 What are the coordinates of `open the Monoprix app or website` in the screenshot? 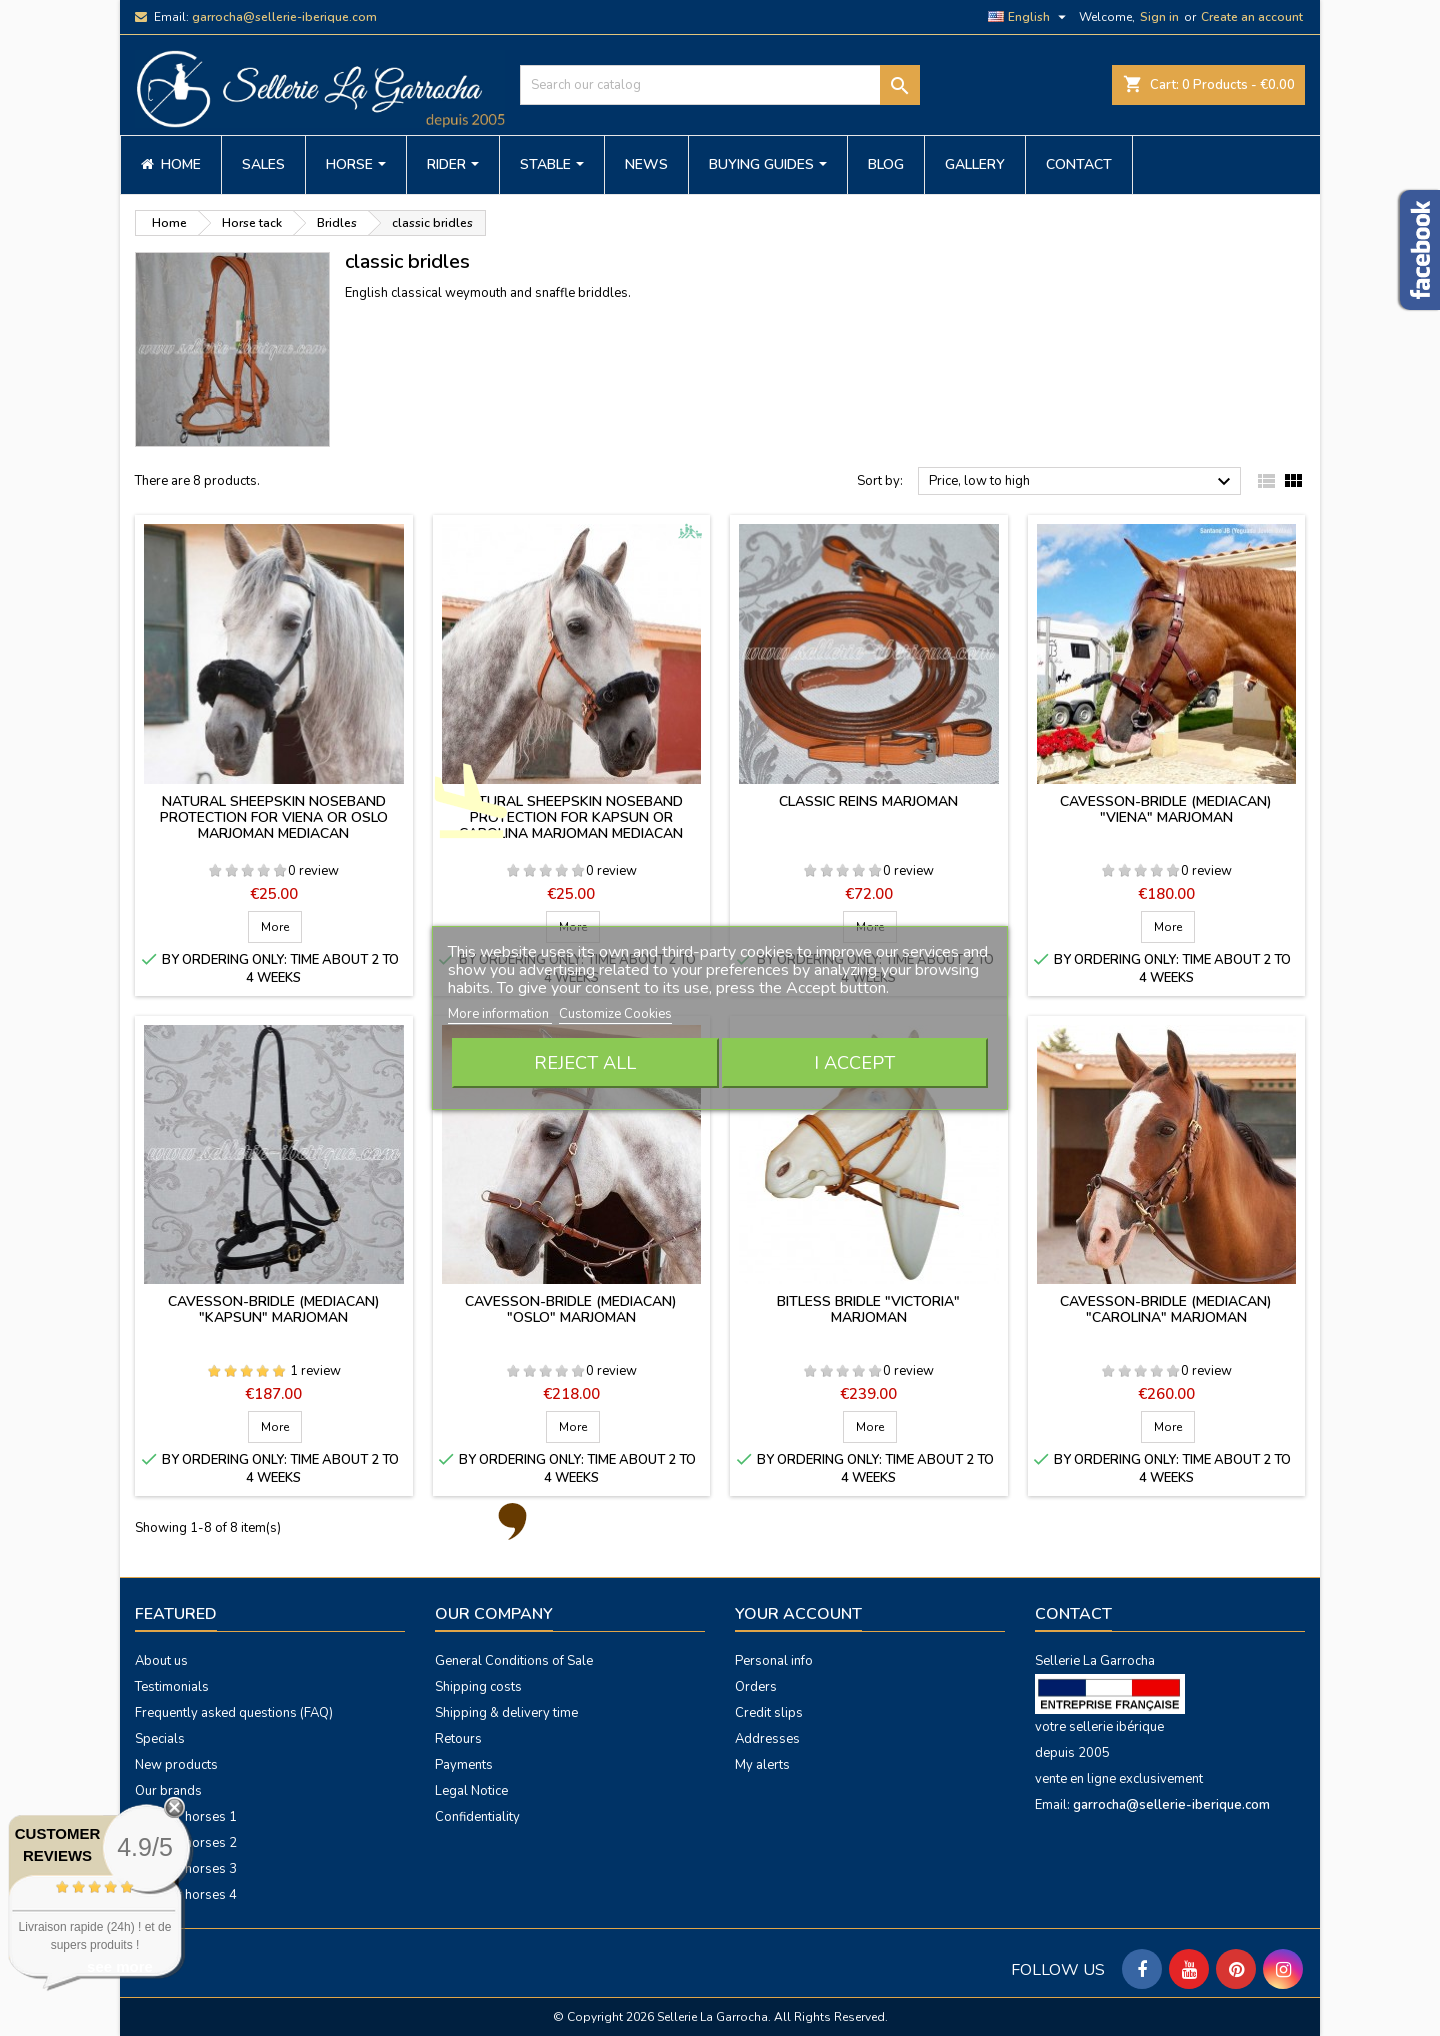 It's located at (512, 1521).